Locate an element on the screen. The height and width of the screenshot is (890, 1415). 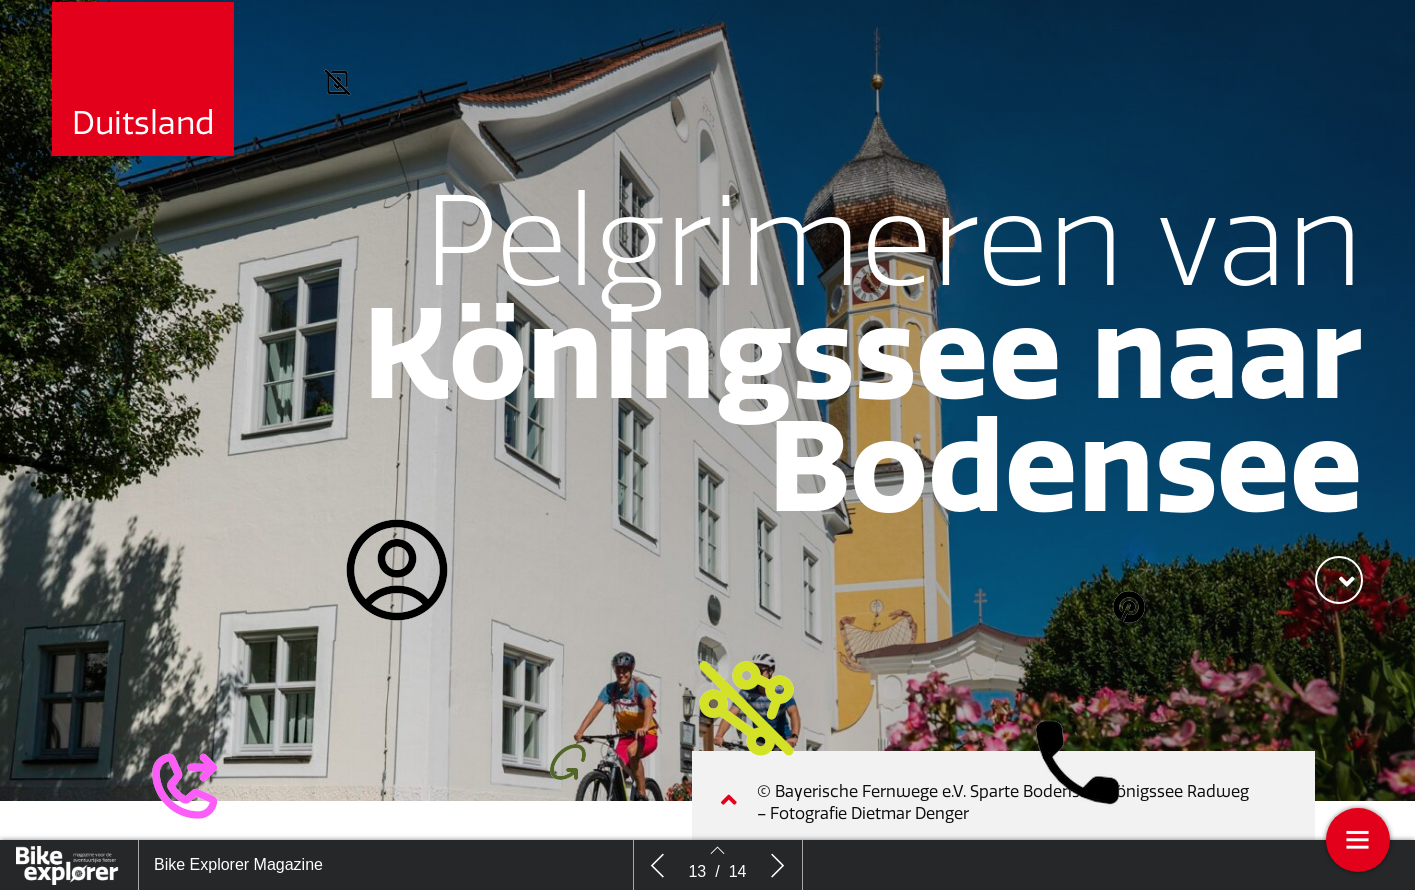
open Pinterest app is located at coordinates (1129, 607).